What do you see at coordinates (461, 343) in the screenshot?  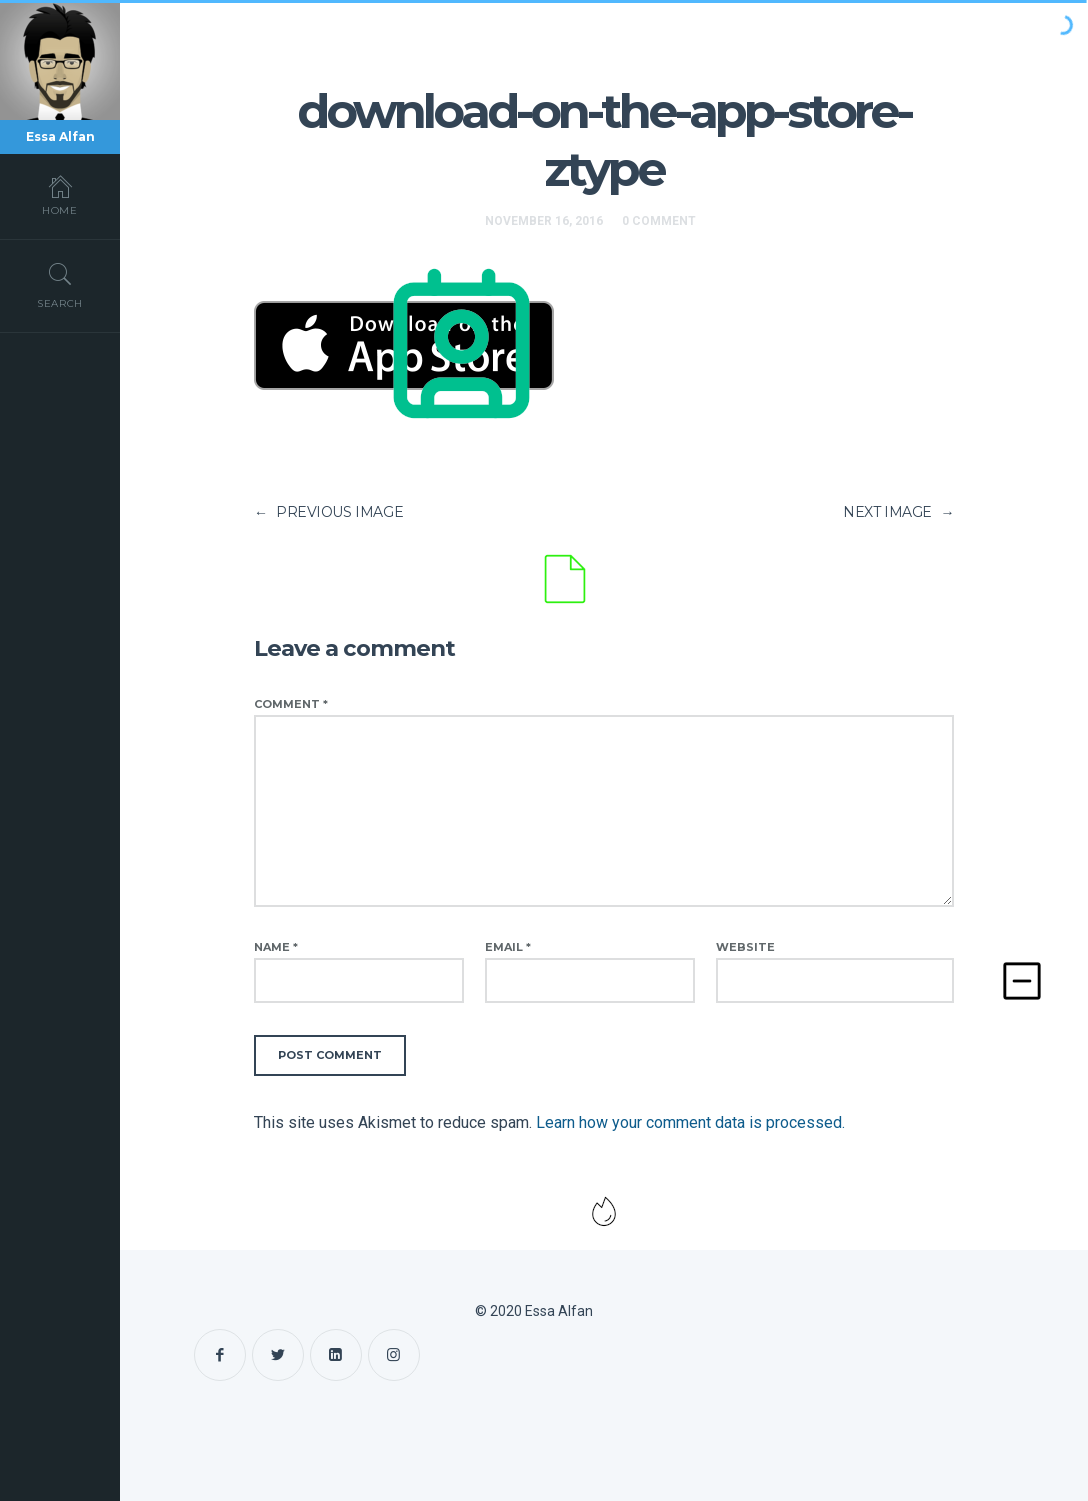 I see `view contact details` at bounding box center [461, 343].